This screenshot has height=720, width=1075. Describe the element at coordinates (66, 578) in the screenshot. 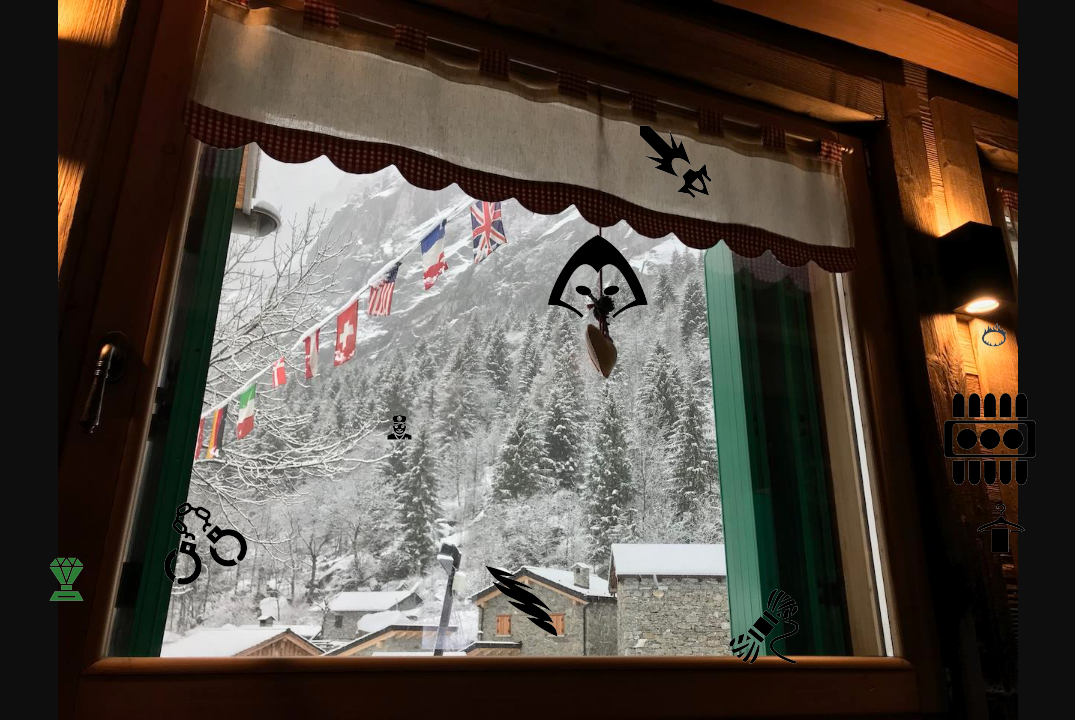

I see `view premium achievements or rewards` at that location.